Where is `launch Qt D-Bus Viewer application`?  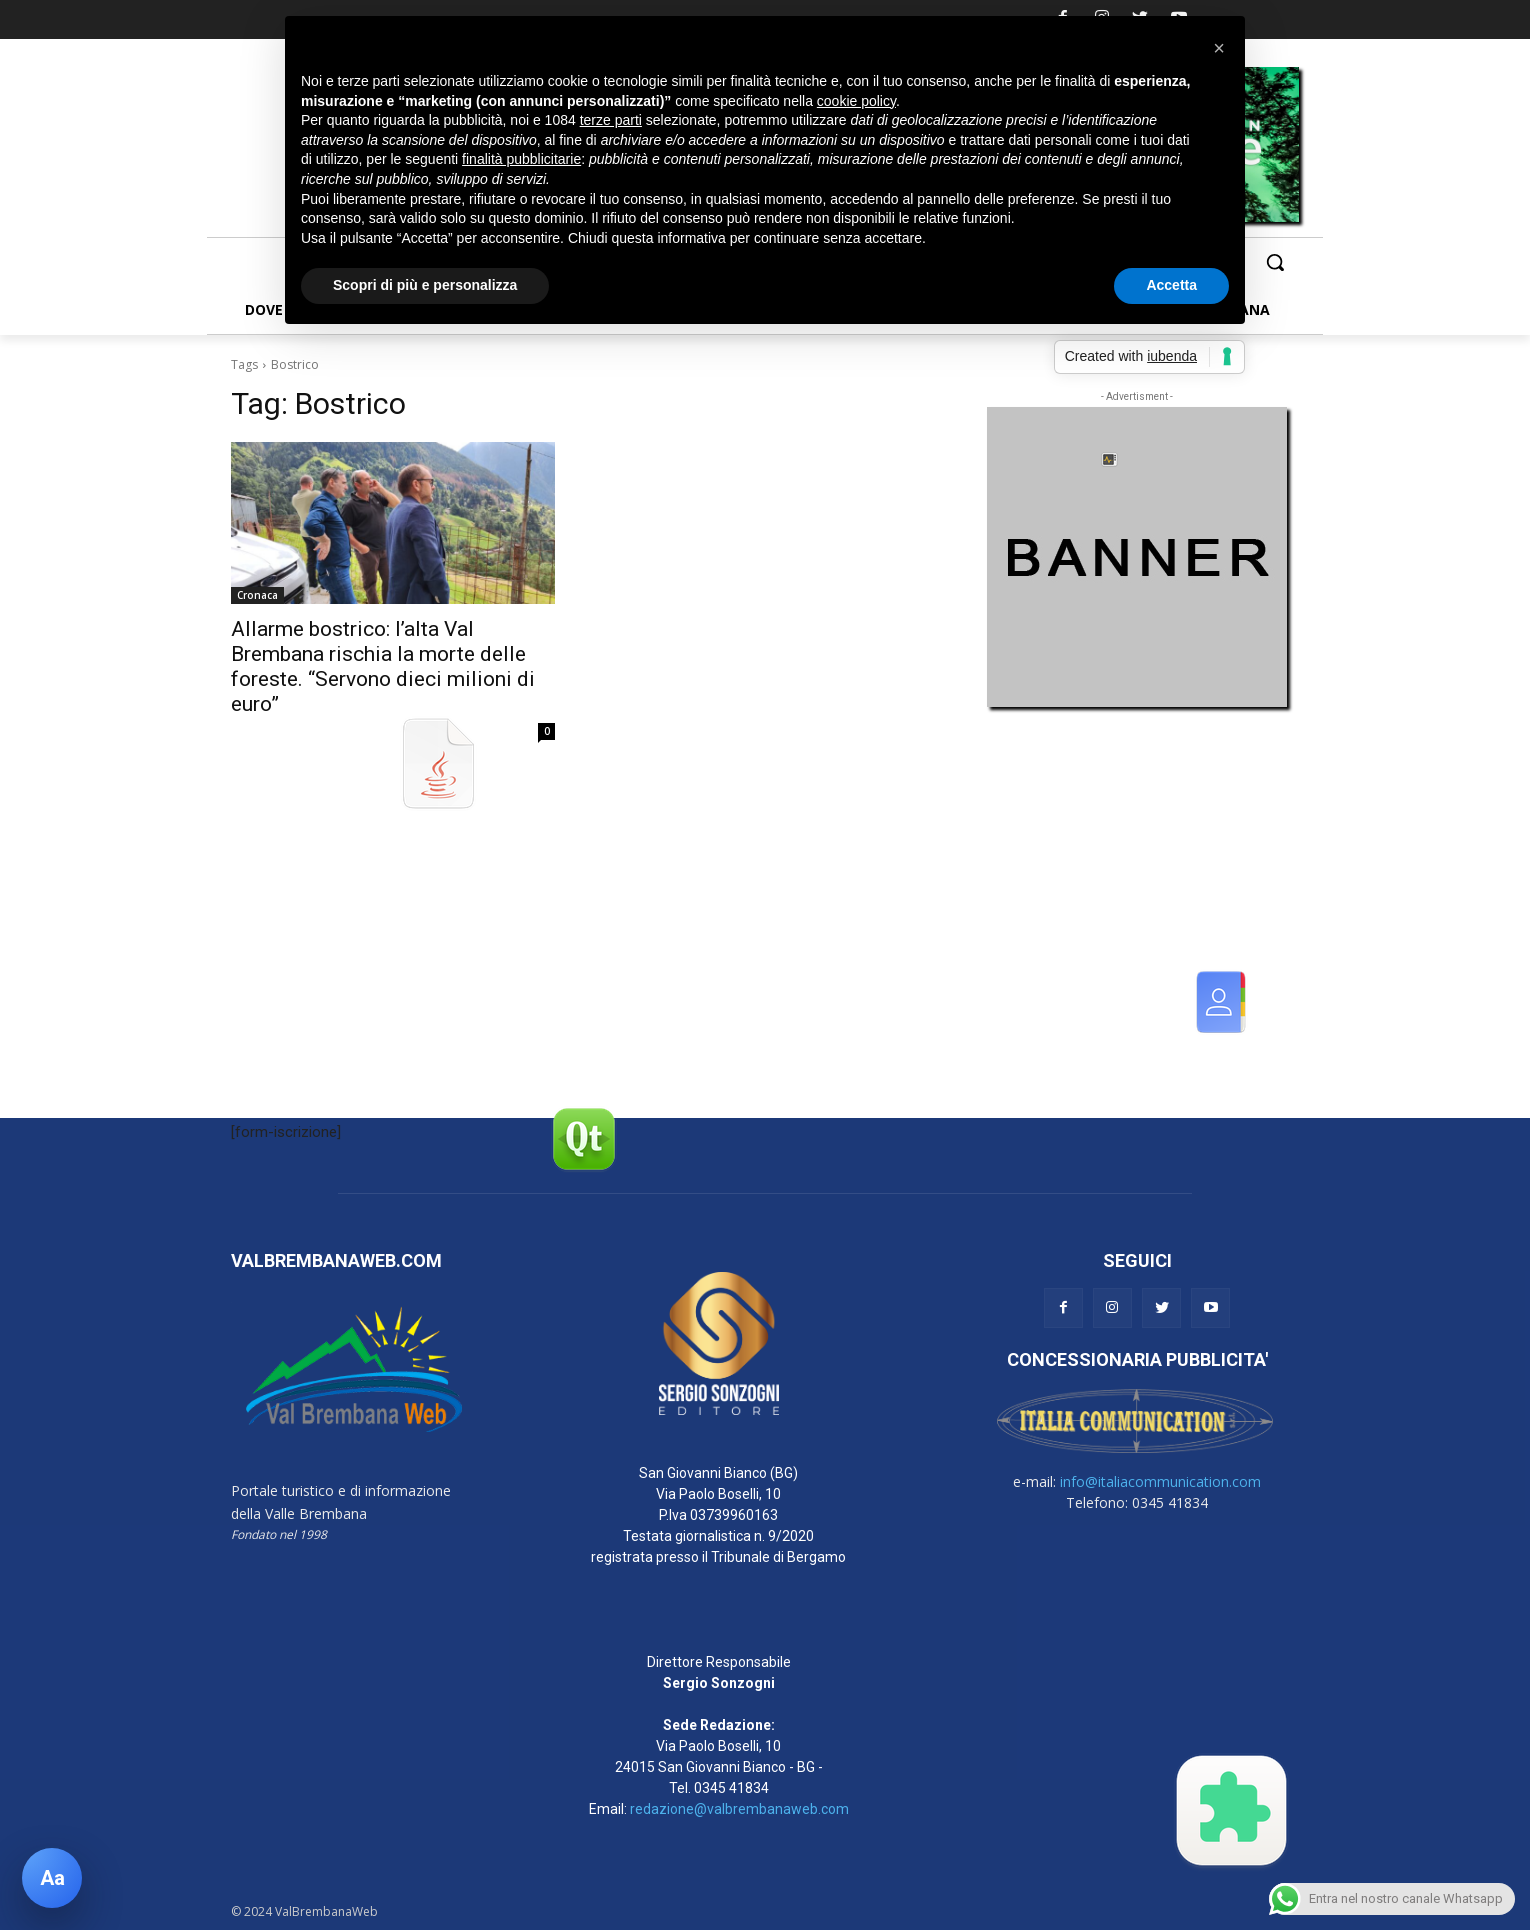 launch Qt D-Bus Viewer application is located at coordinates (584, 1139).